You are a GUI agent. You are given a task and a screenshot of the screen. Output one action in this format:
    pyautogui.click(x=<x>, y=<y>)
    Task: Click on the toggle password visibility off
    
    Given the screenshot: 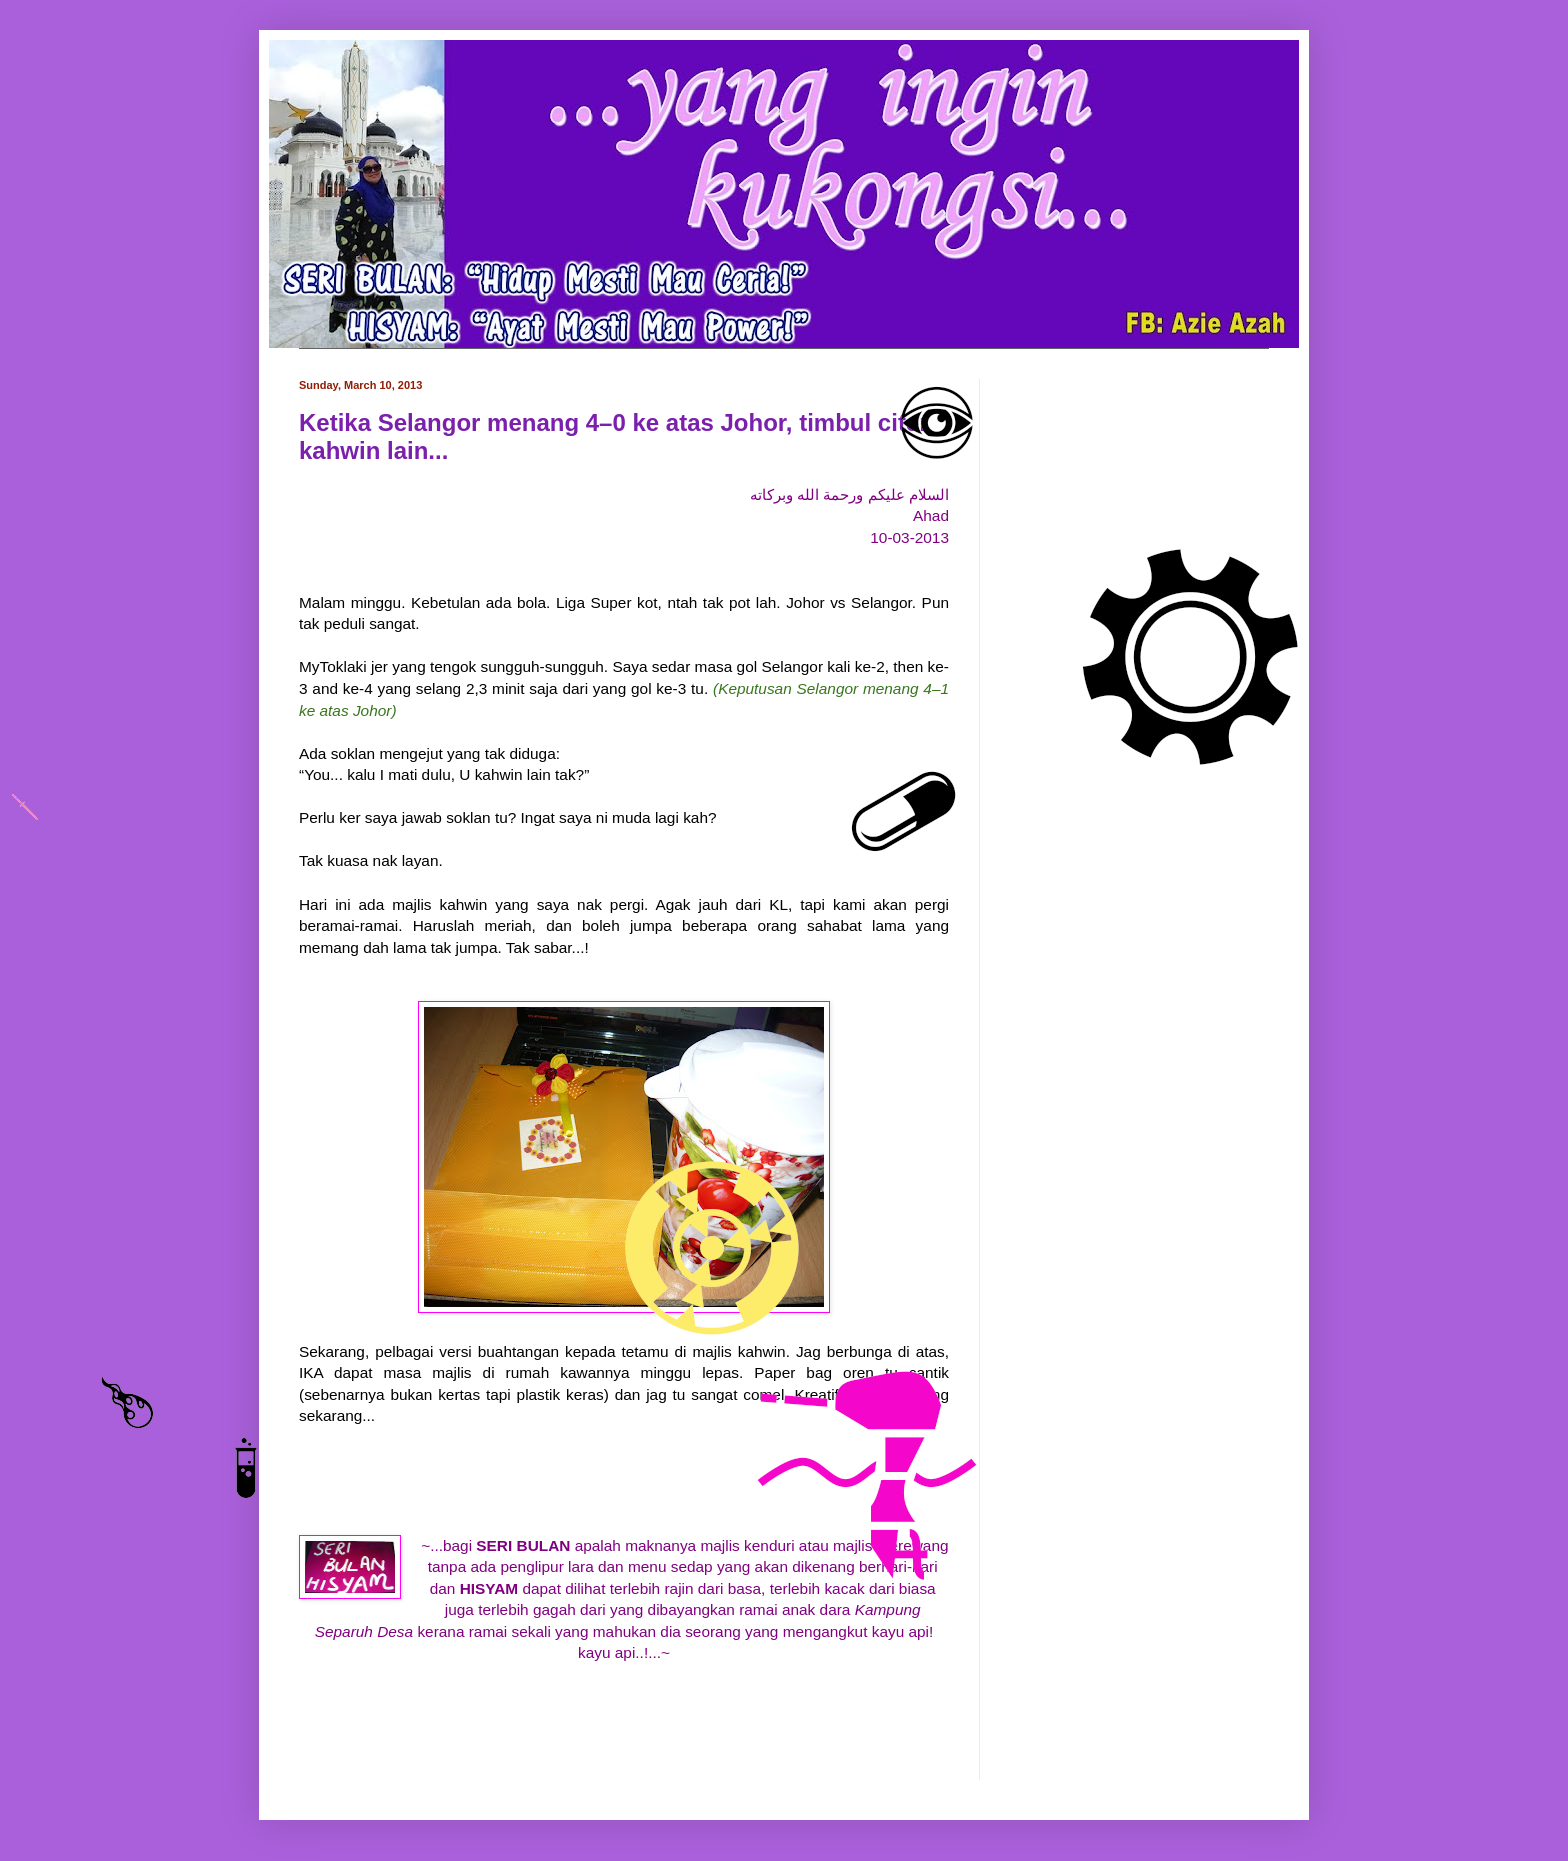 What is the action you would take?
    pyautogui.click(x=936, y=422)
    